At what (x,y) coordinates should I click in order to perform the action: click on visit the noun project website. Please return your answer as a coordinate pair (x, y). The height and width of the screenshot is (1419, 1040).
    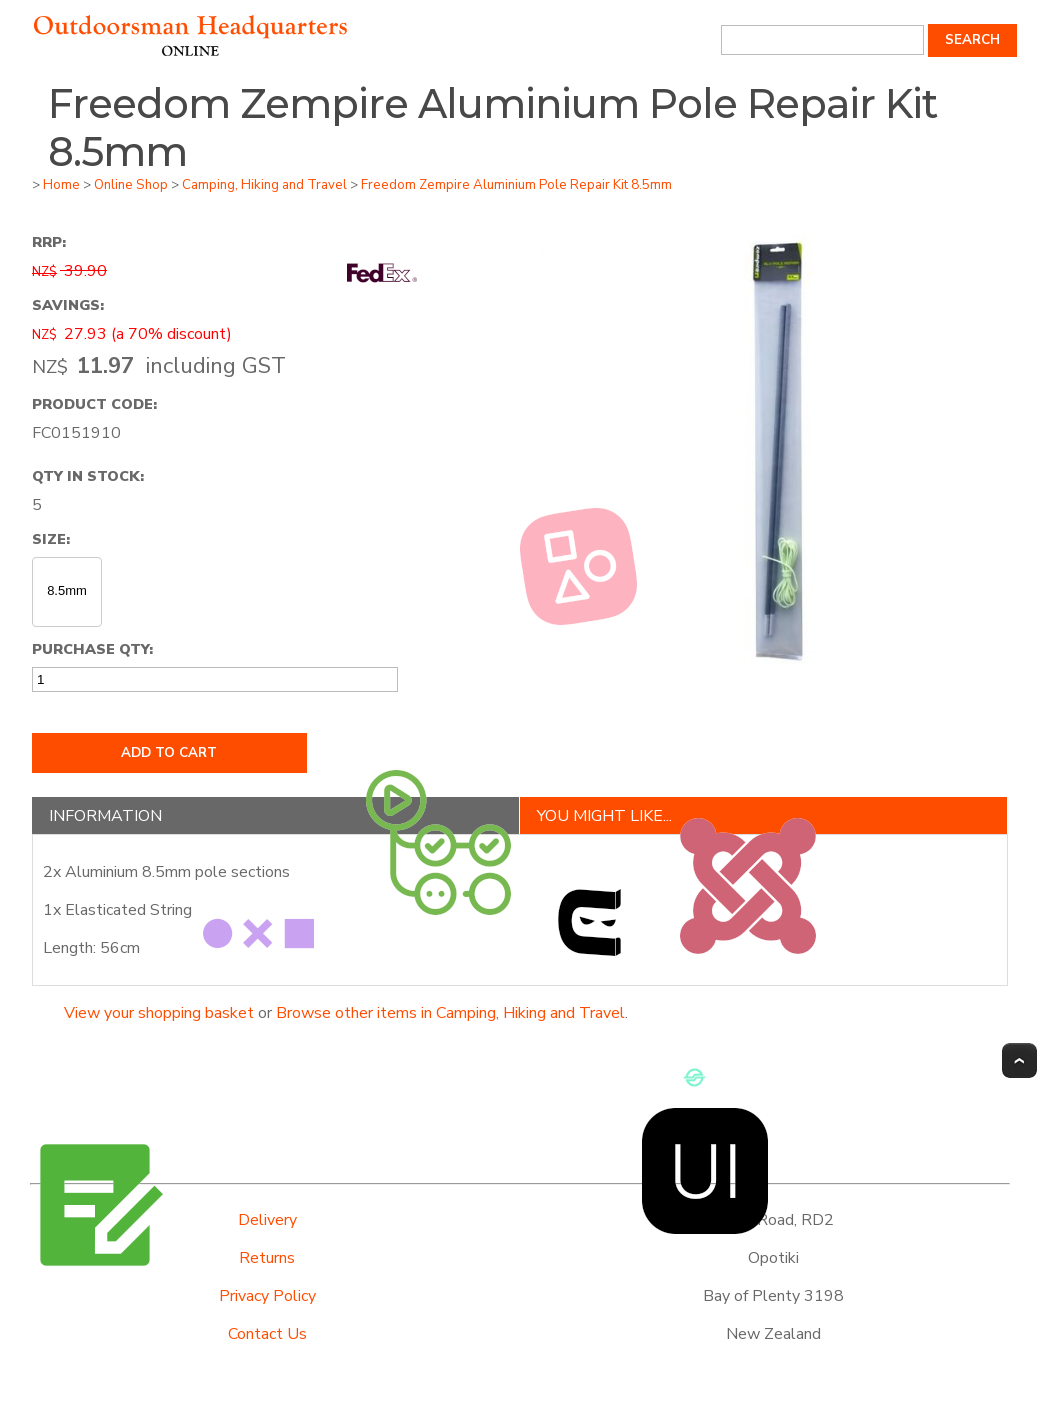
    Looking at the image, I should click on (258, 933).